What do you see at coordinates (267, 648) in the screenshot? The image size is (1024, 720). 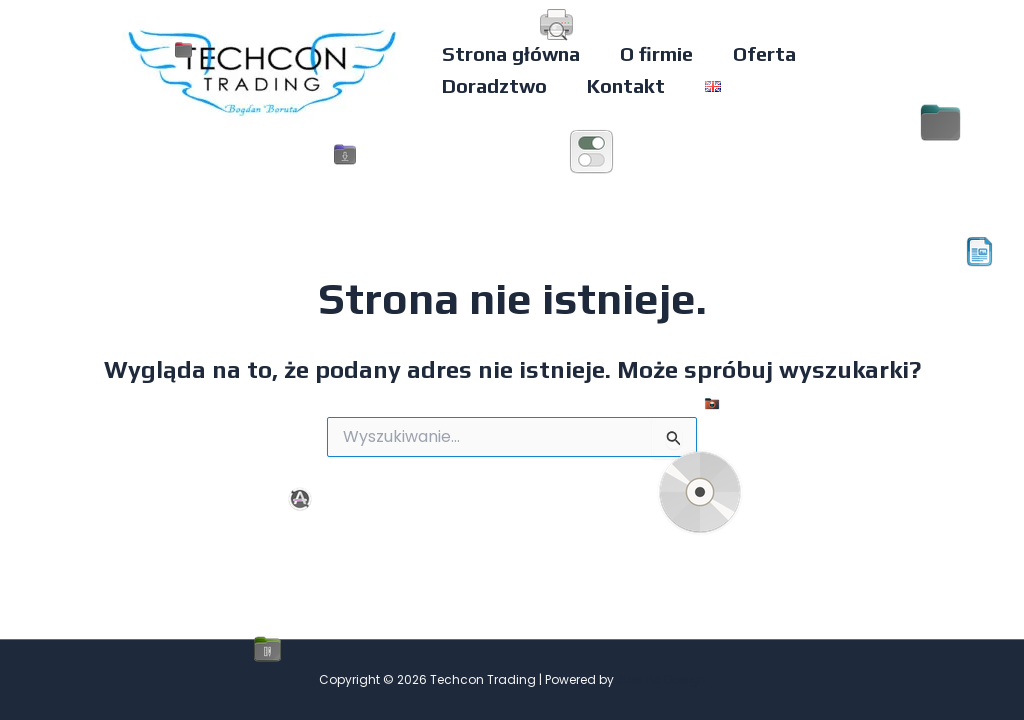 I see `open templates folder` at bounding box center [267, 648].